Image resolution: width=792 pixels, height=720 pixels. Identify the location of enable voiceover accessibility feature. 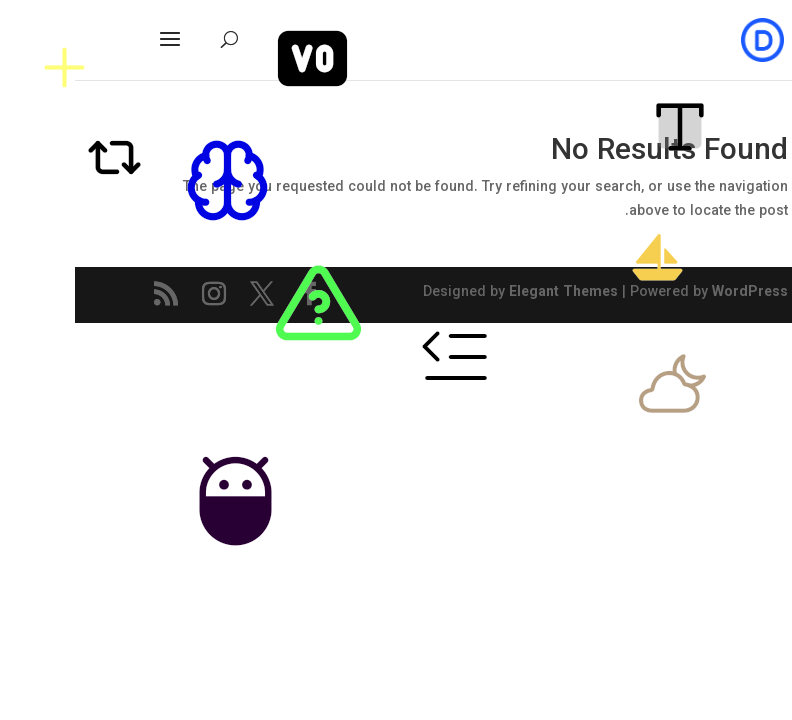
(312, 58).